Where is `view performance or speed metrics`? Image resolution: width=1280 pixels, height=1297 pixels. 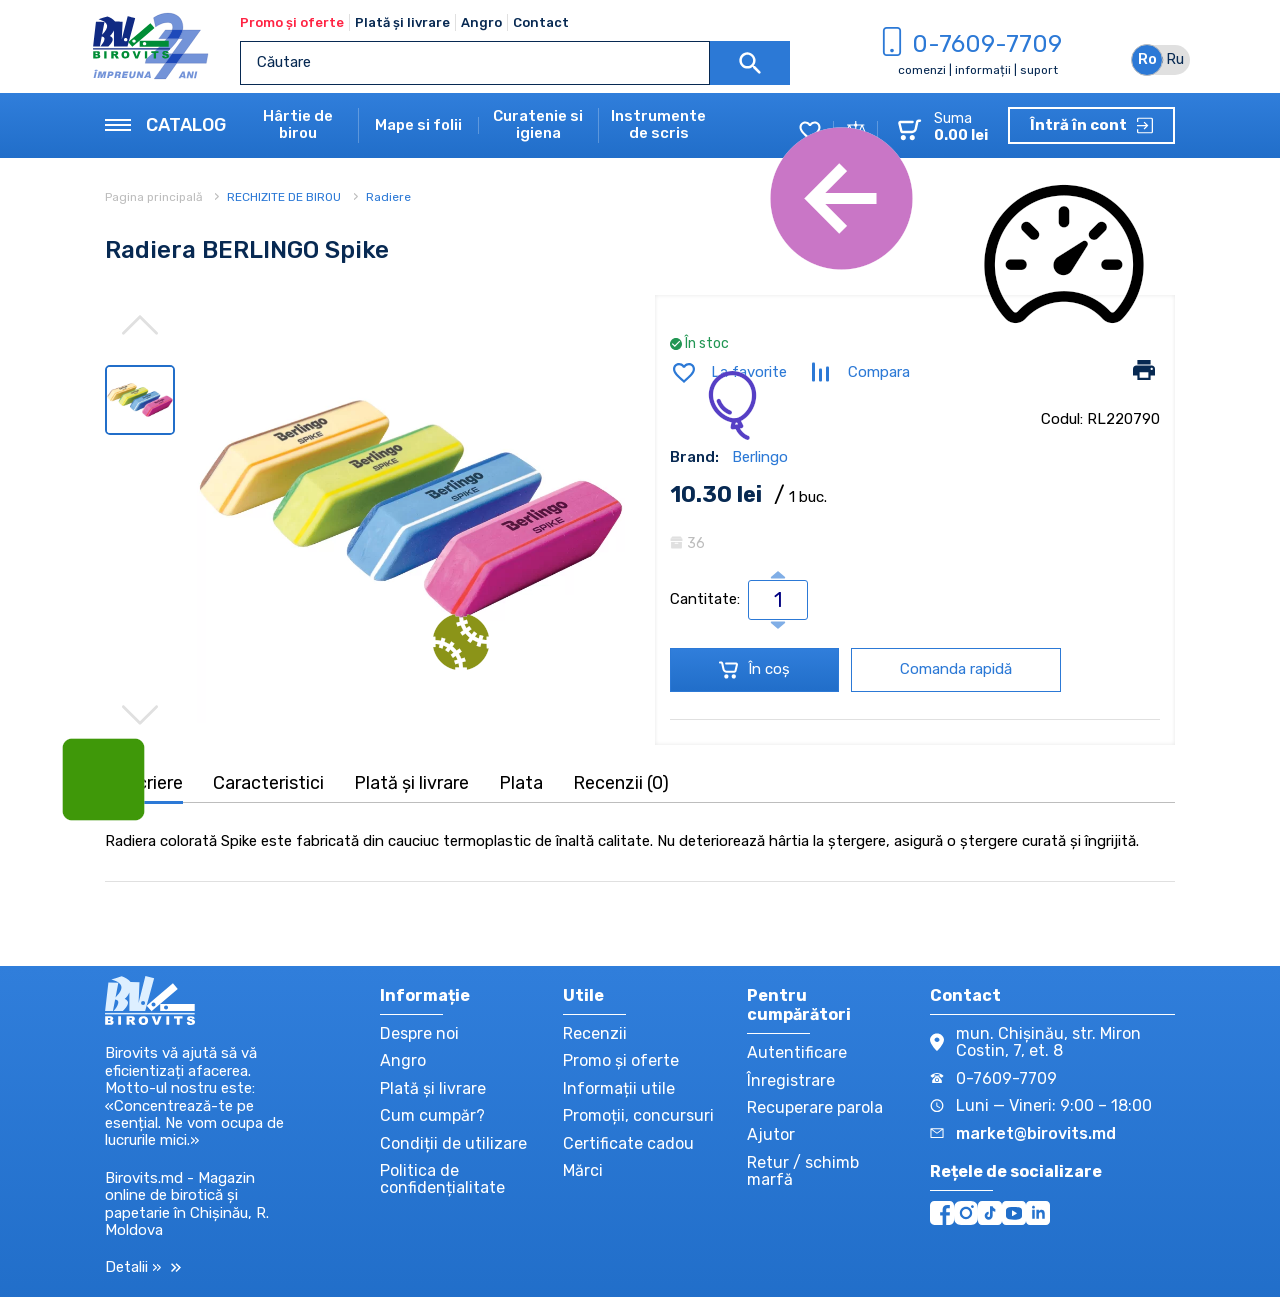 view performance or speed metrics is located at coordinates (1064, 254).